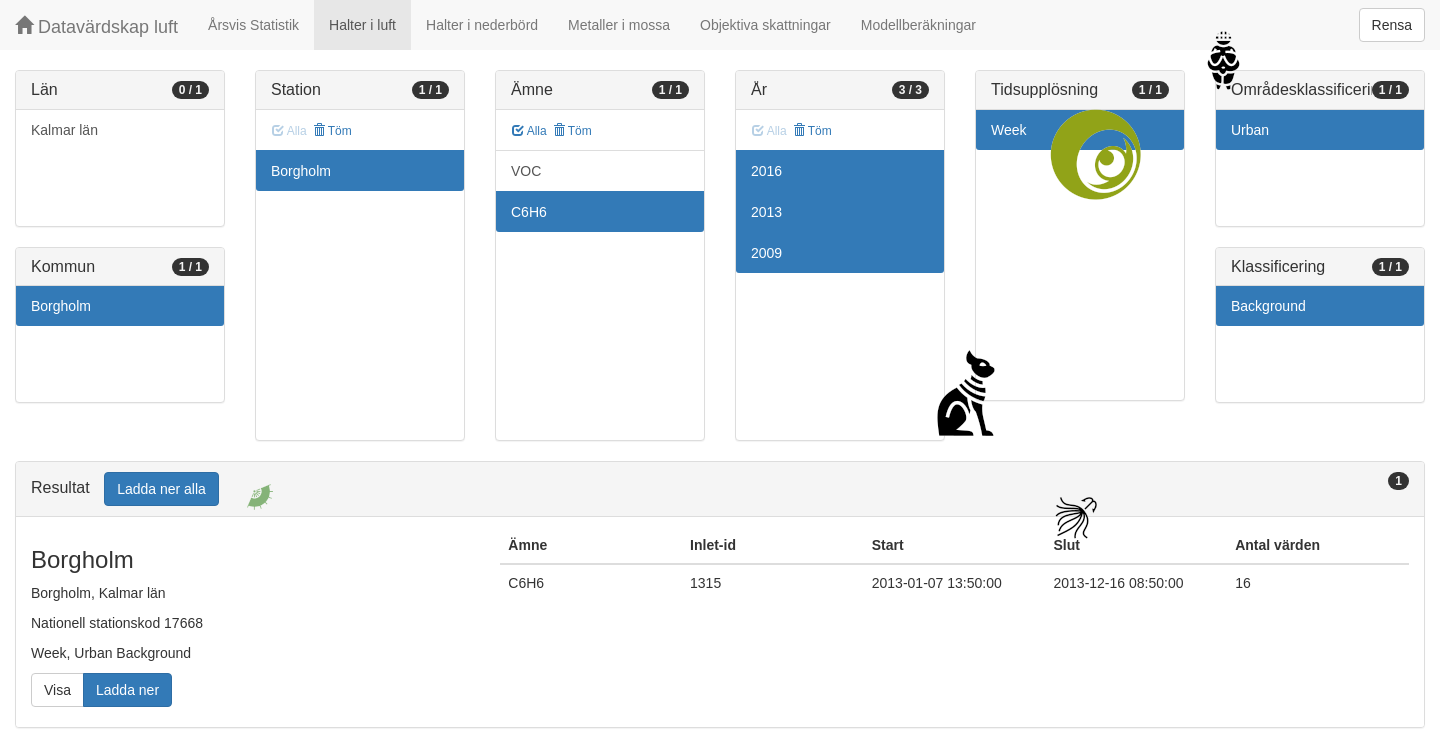 Image resolution: width=1440 pixels, height=748 pixels. I want to click on toggle cooling or fan settings, so click(260, 497).